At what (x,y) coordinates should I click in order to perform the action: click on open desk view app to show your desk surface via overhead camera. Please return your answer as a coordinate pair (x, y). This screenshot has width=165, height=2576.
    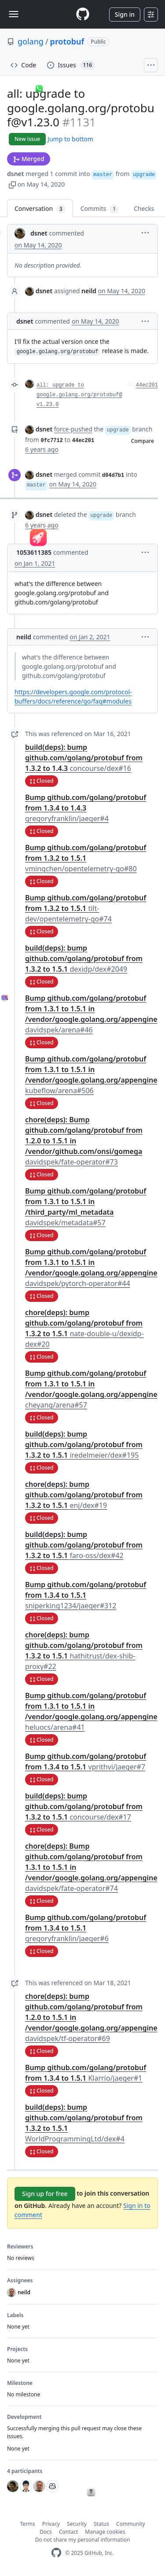
    Looking at the image, I should click on (91, 2492).